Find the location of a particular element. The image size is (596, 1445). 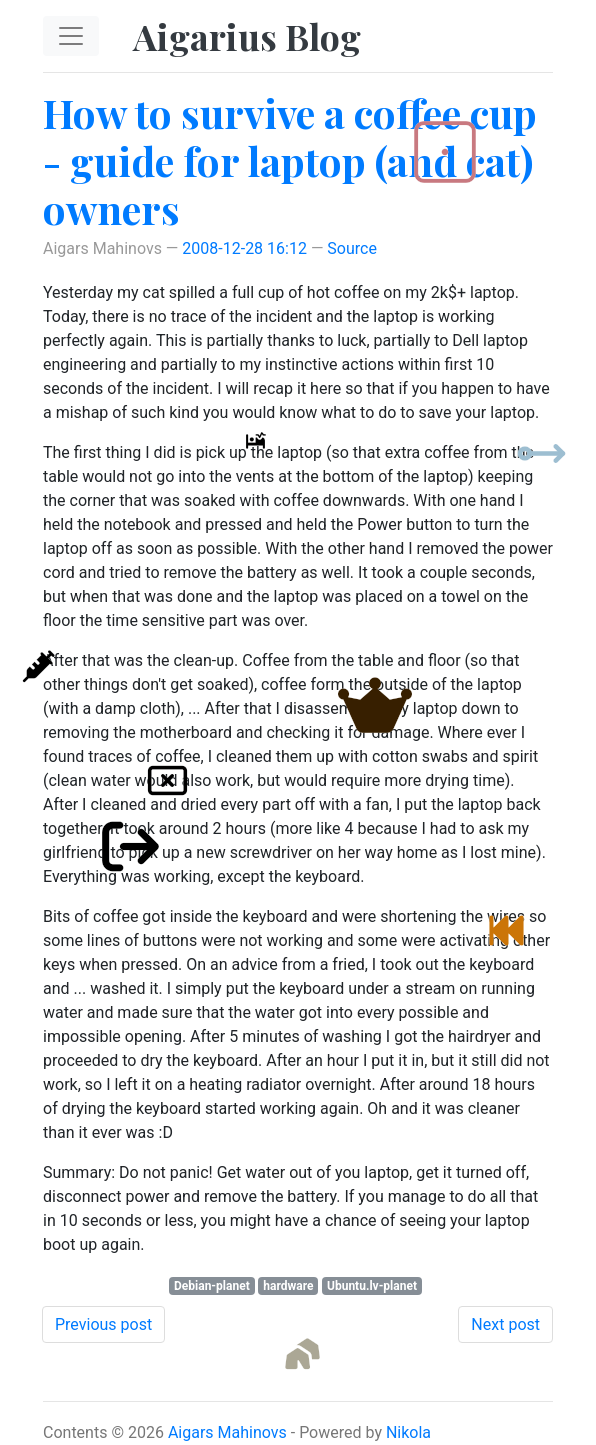

access medical or health-related features is located at coordinates (38, 667).